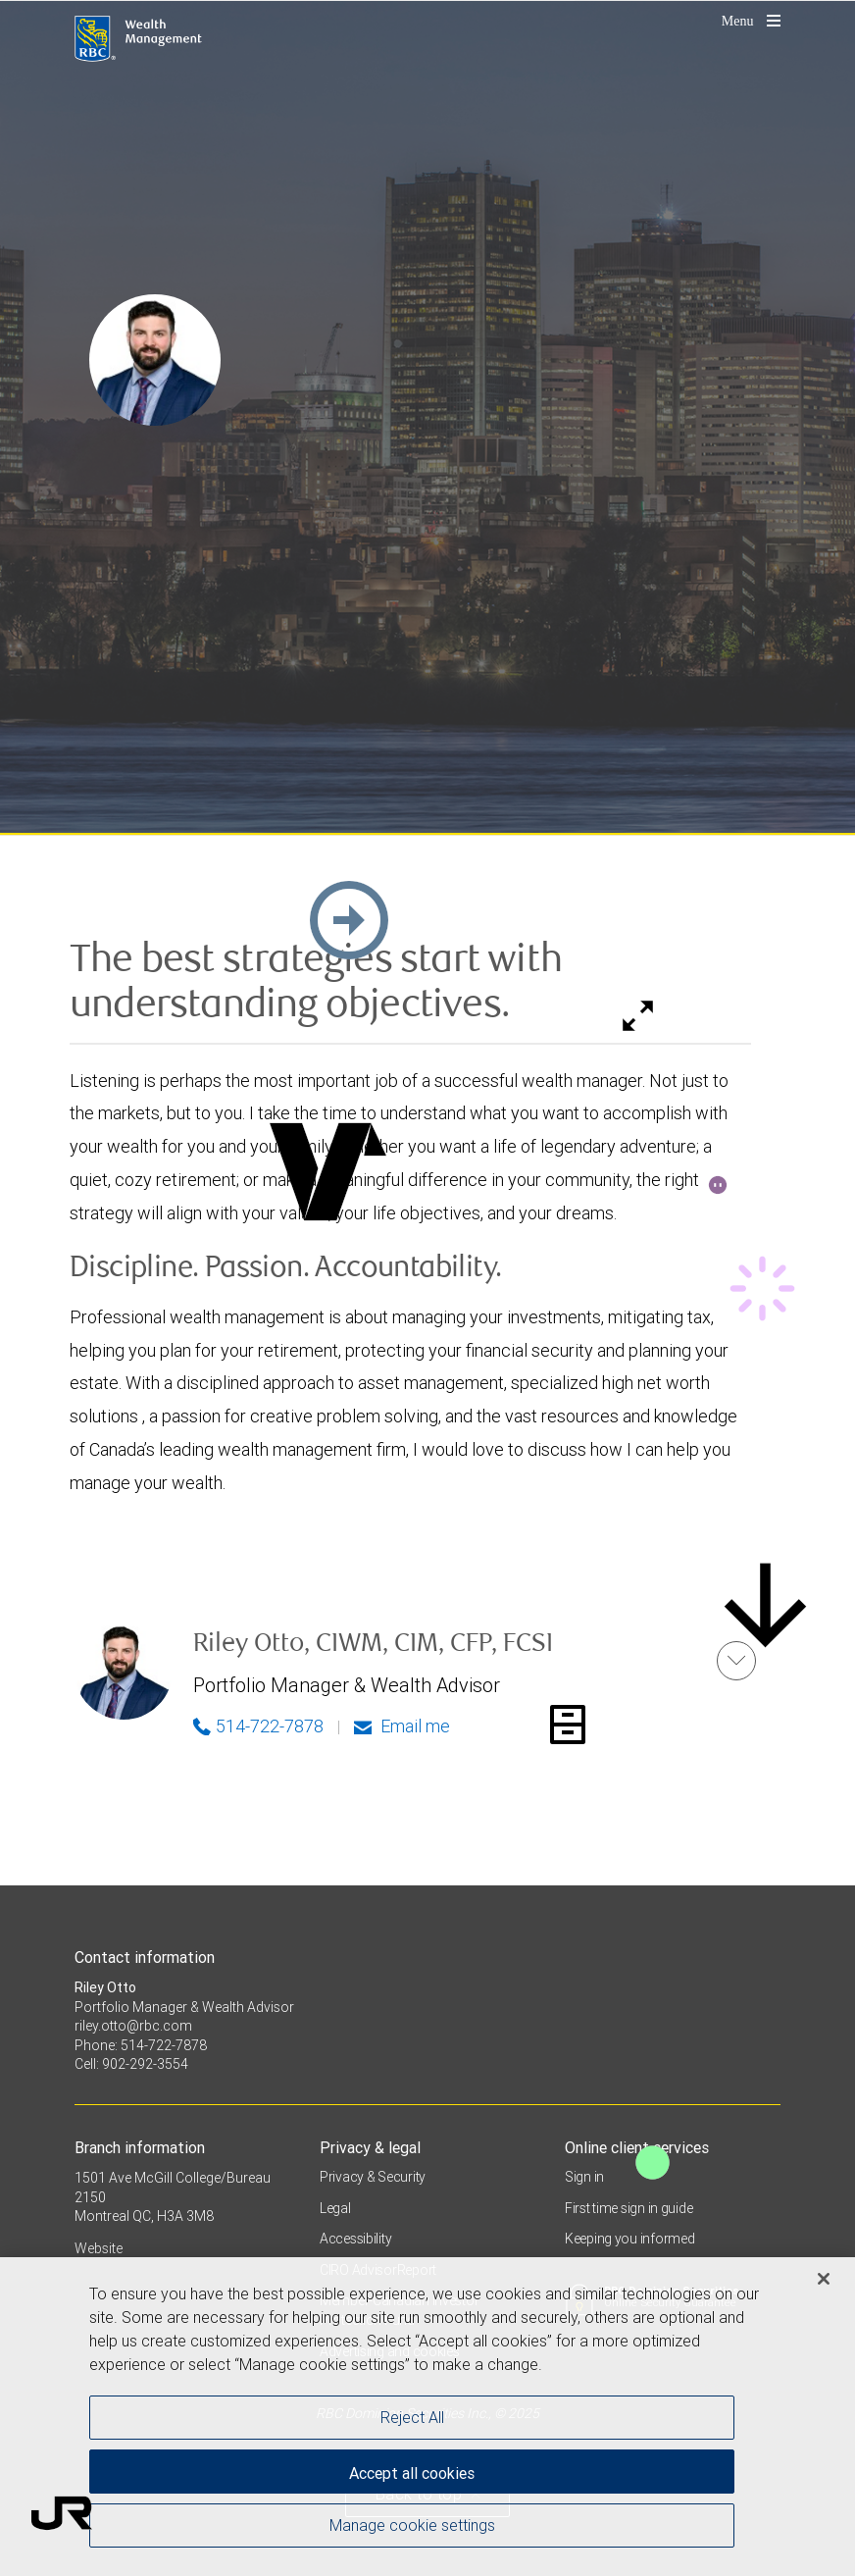 This screenshot has width=855, height=2576. What do you see at coordinates (349, 920) in the screenshot?
I see `proceed to the next step` at bounding box center [349, 920].